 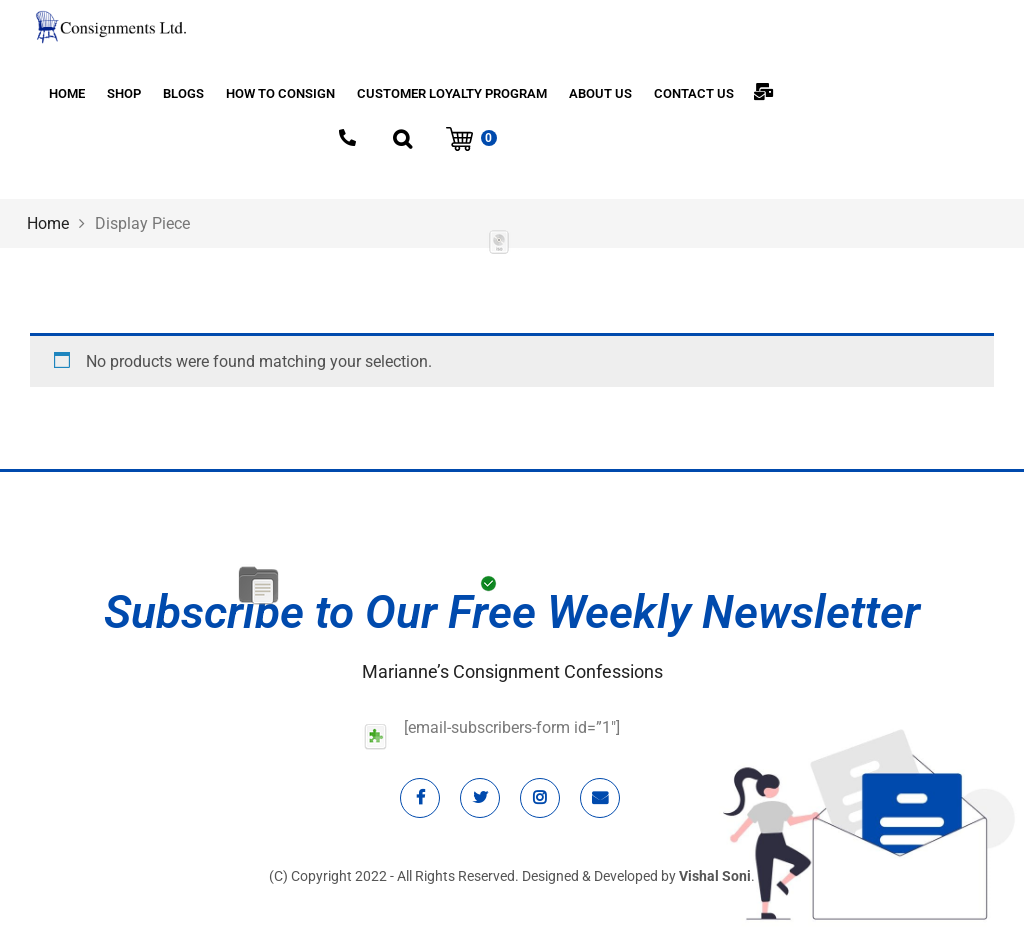 I want to click on an extension or plugin file type, so click(x=375, y=736).